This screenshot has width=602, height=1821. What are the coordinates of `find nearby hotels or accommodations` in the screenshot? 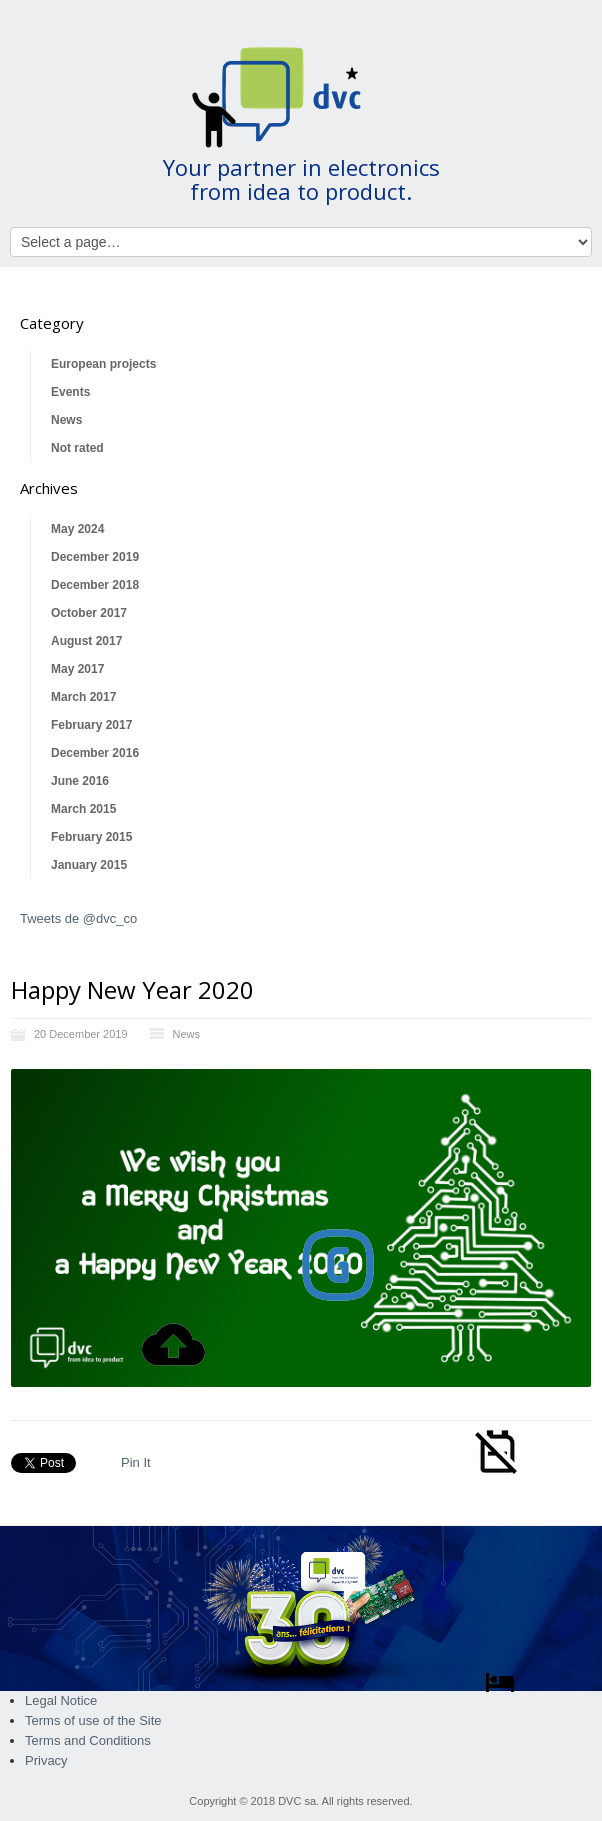 It's located at (500, 1682).